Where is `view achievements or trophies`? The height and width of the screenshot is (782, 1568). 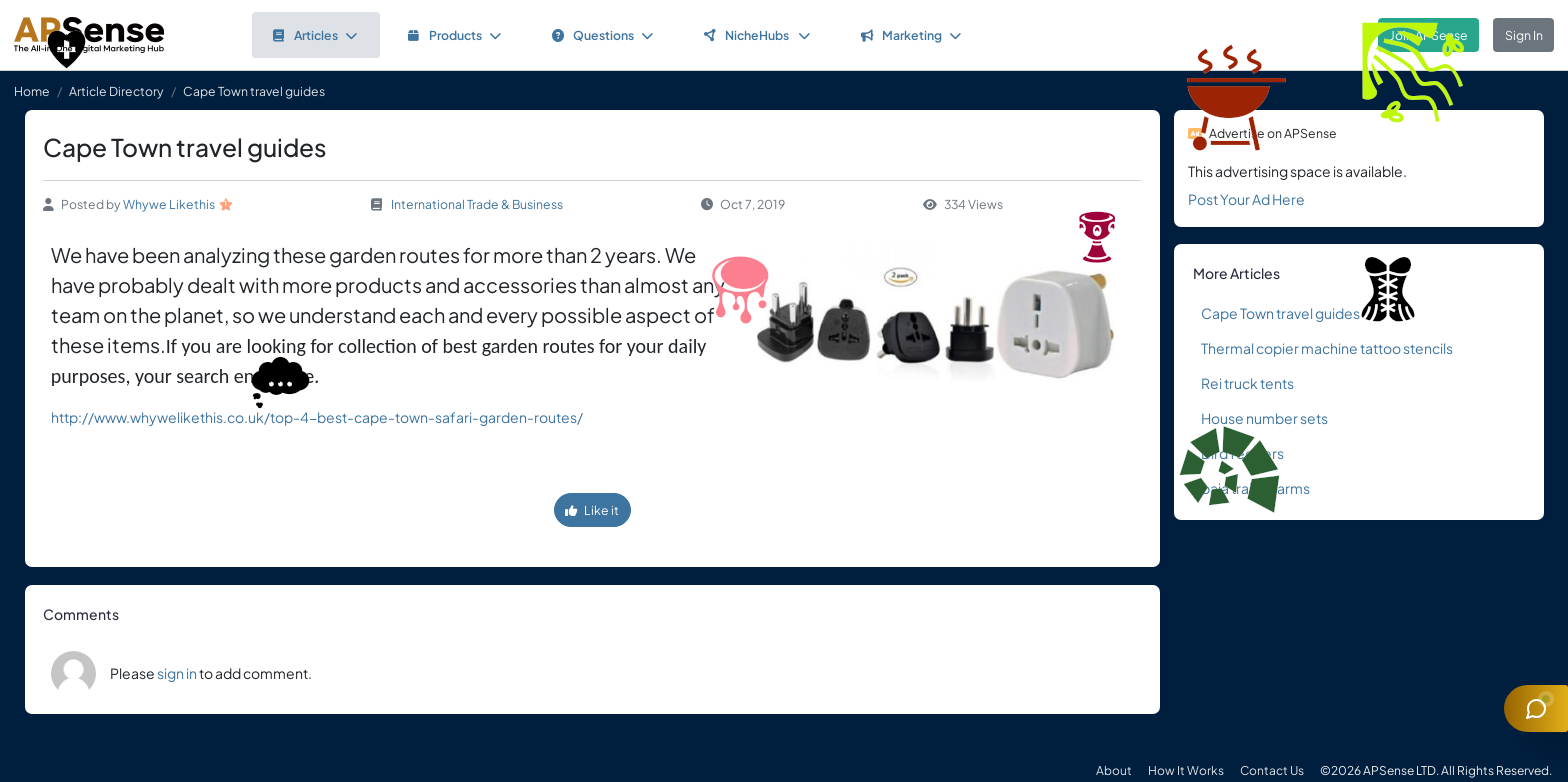 view achievements or trophies is located at coordinates (1096, 237).